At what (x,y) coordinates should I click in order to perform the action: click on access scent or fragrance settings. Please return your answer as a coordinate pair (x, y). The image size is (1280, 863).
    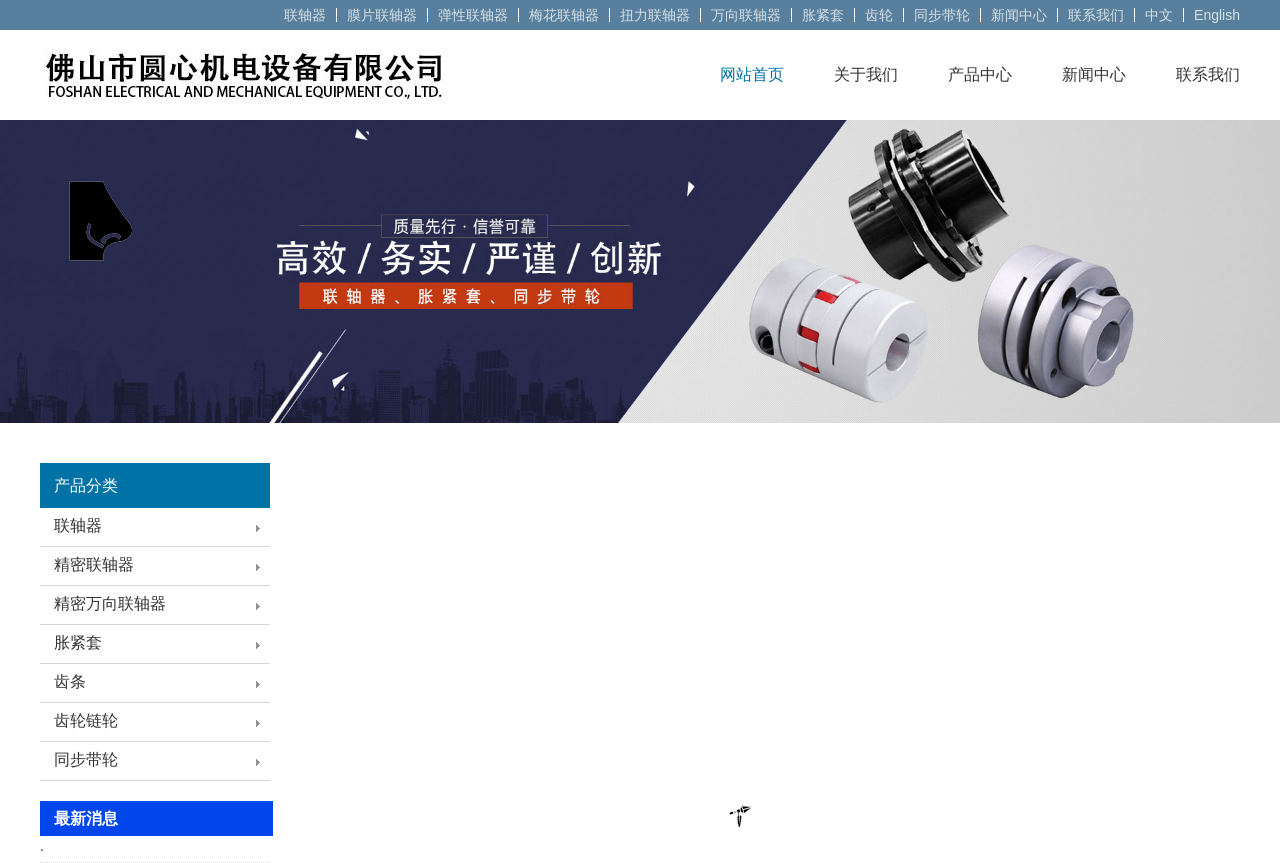
    Looking at the image, I should click on (109, 221).